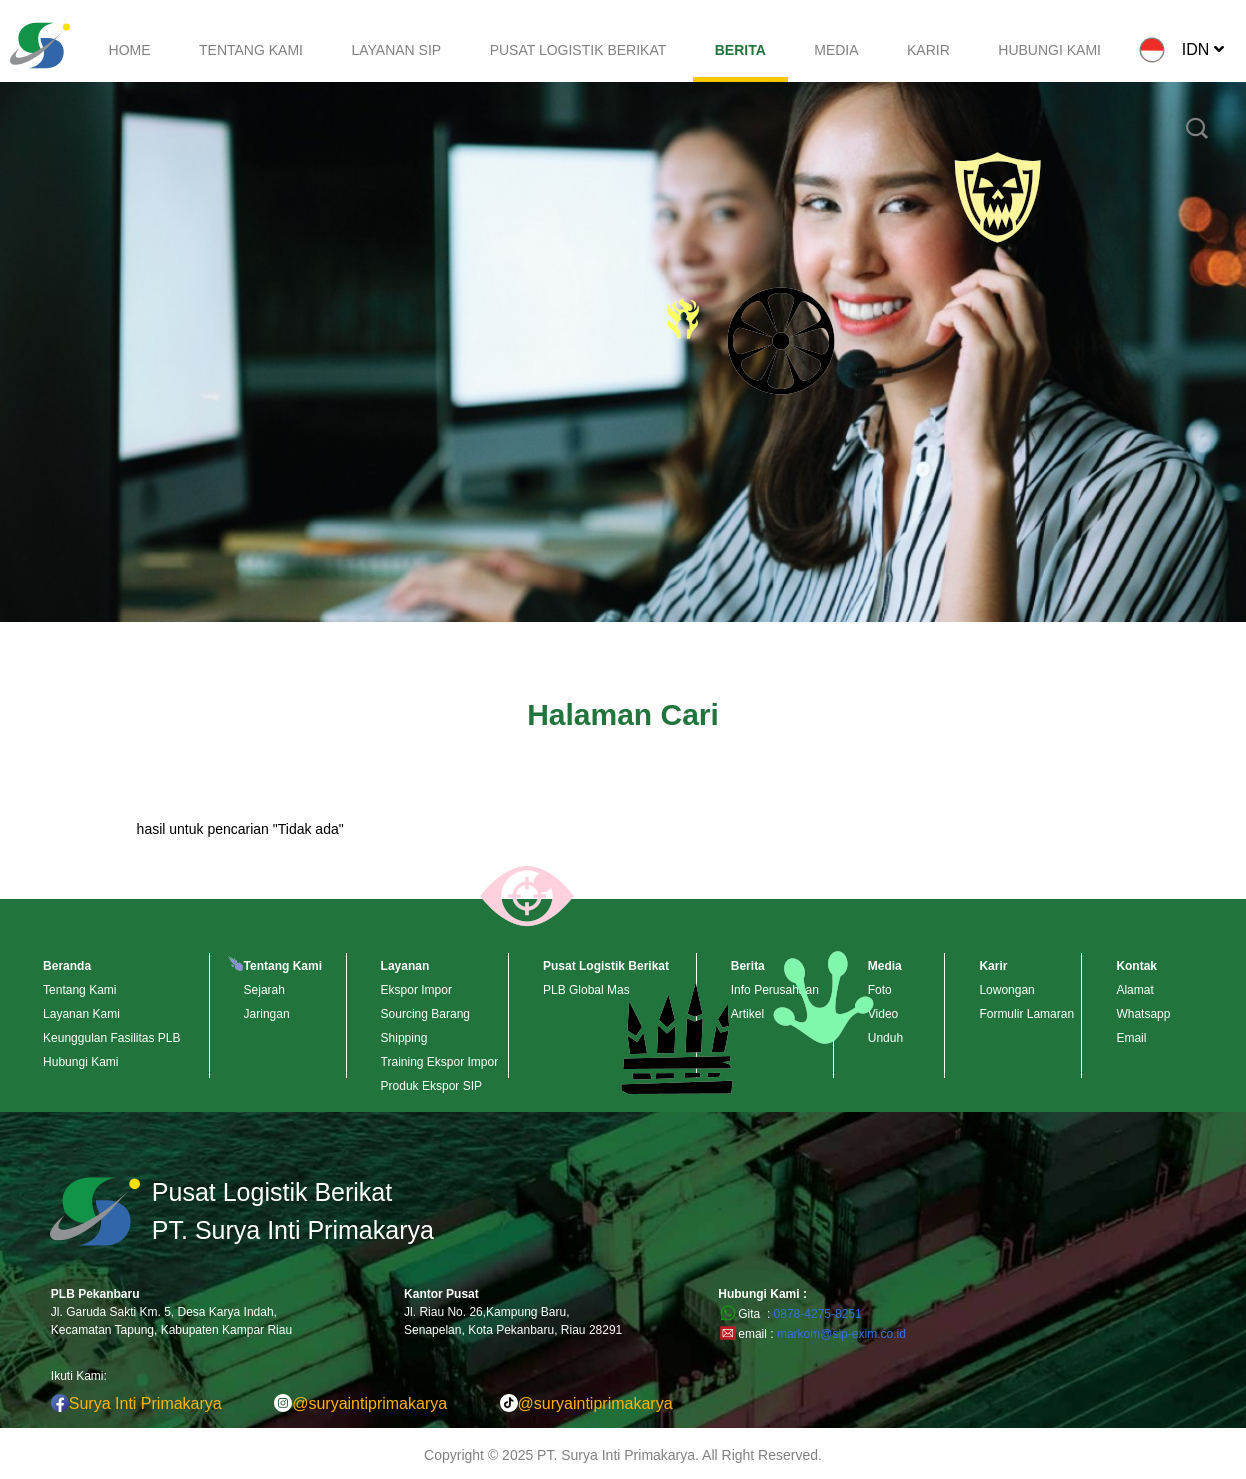 The width and height of the screenshot is (1246, 1479). What do you see at coordinates (677, 1038) in the screenshot?
I see `place defensive barrier or fortification` at bounding box center [677, 1038].